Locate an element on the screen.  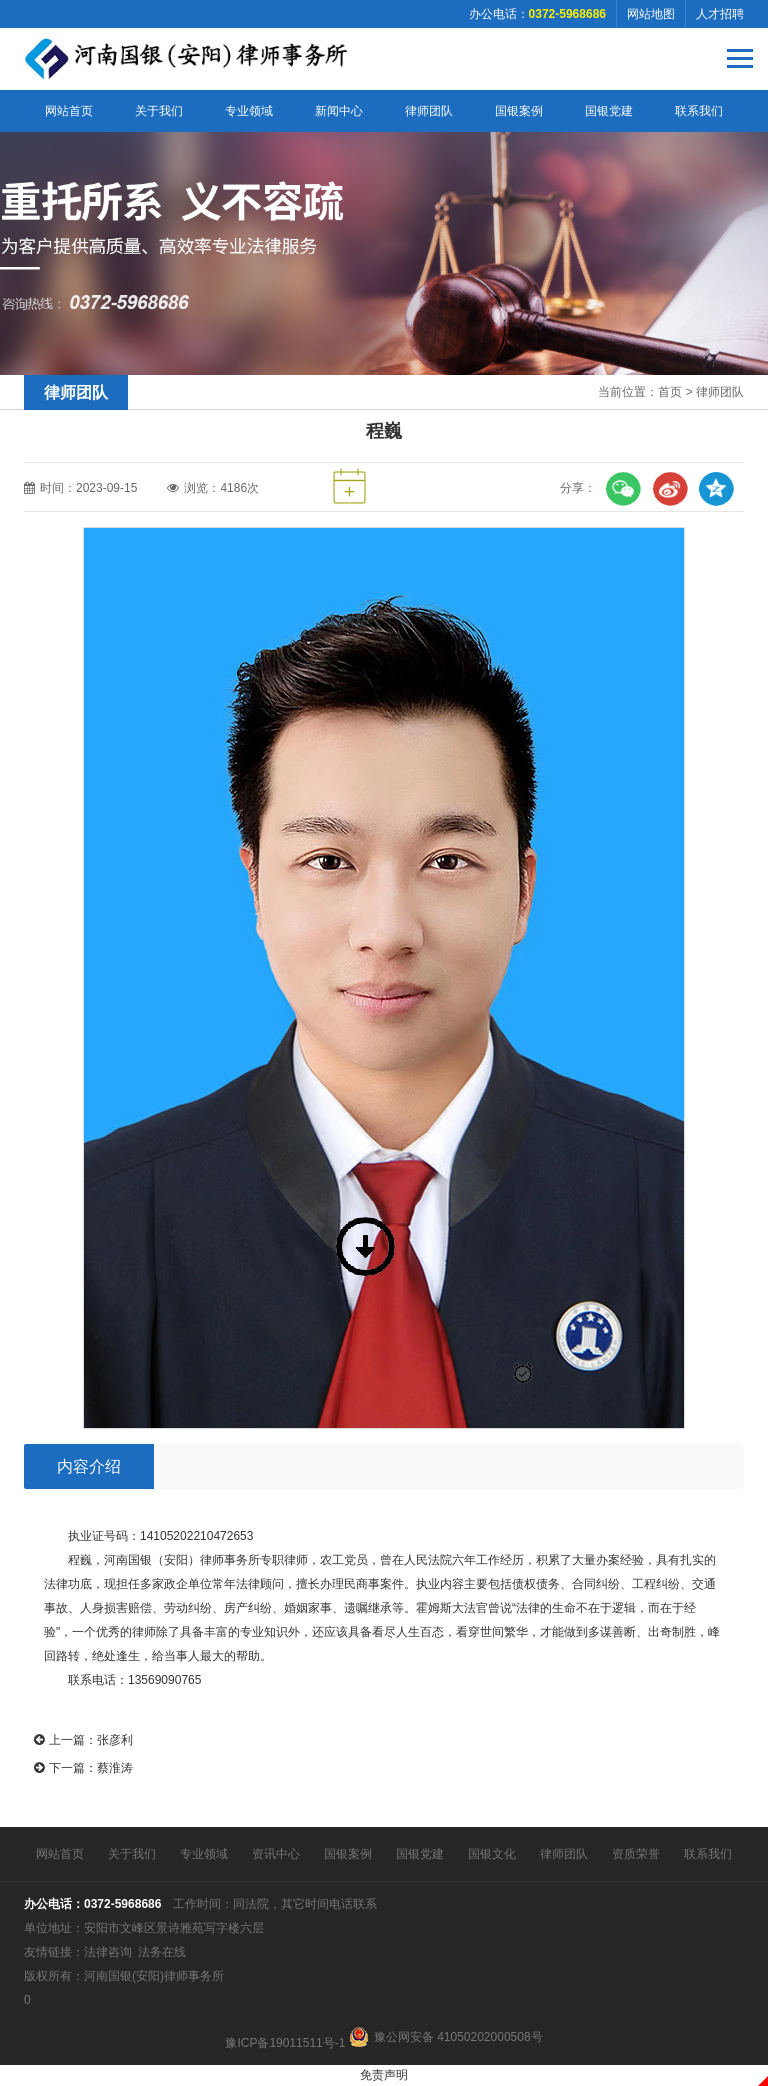
download file or content is located at coordinates (365, 1246).